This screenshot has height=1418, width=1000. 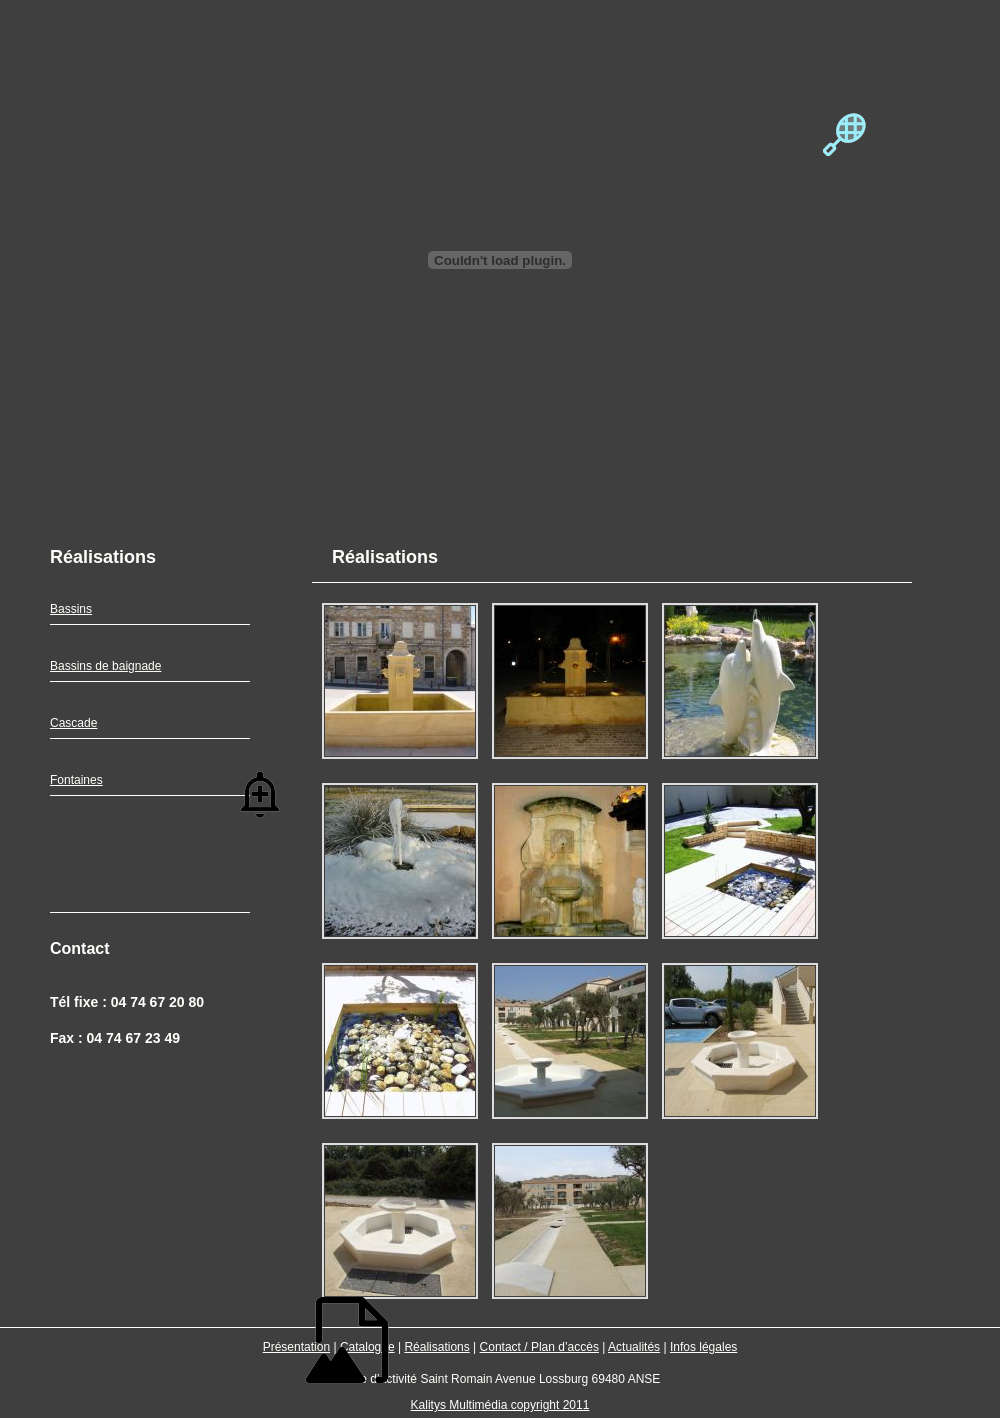 I want to click on access tennis or racquet sports features, so click(x=843, y=135).